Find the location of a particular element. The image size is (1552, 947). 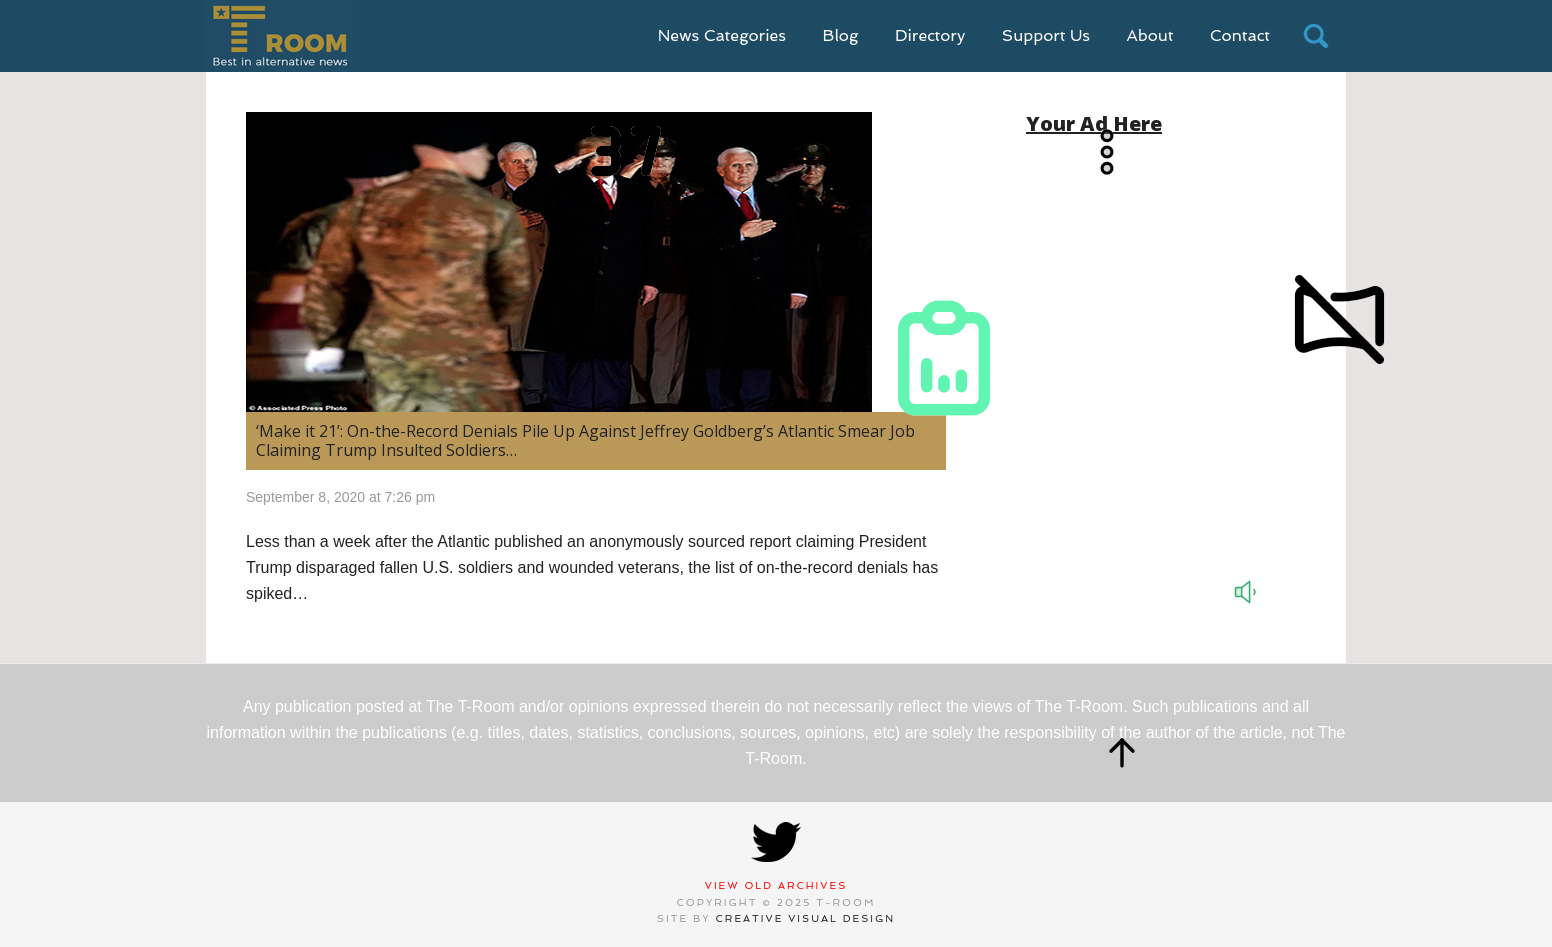

displays the number 37 as a numeric indicator or badge is located at coordinates (626, 151).